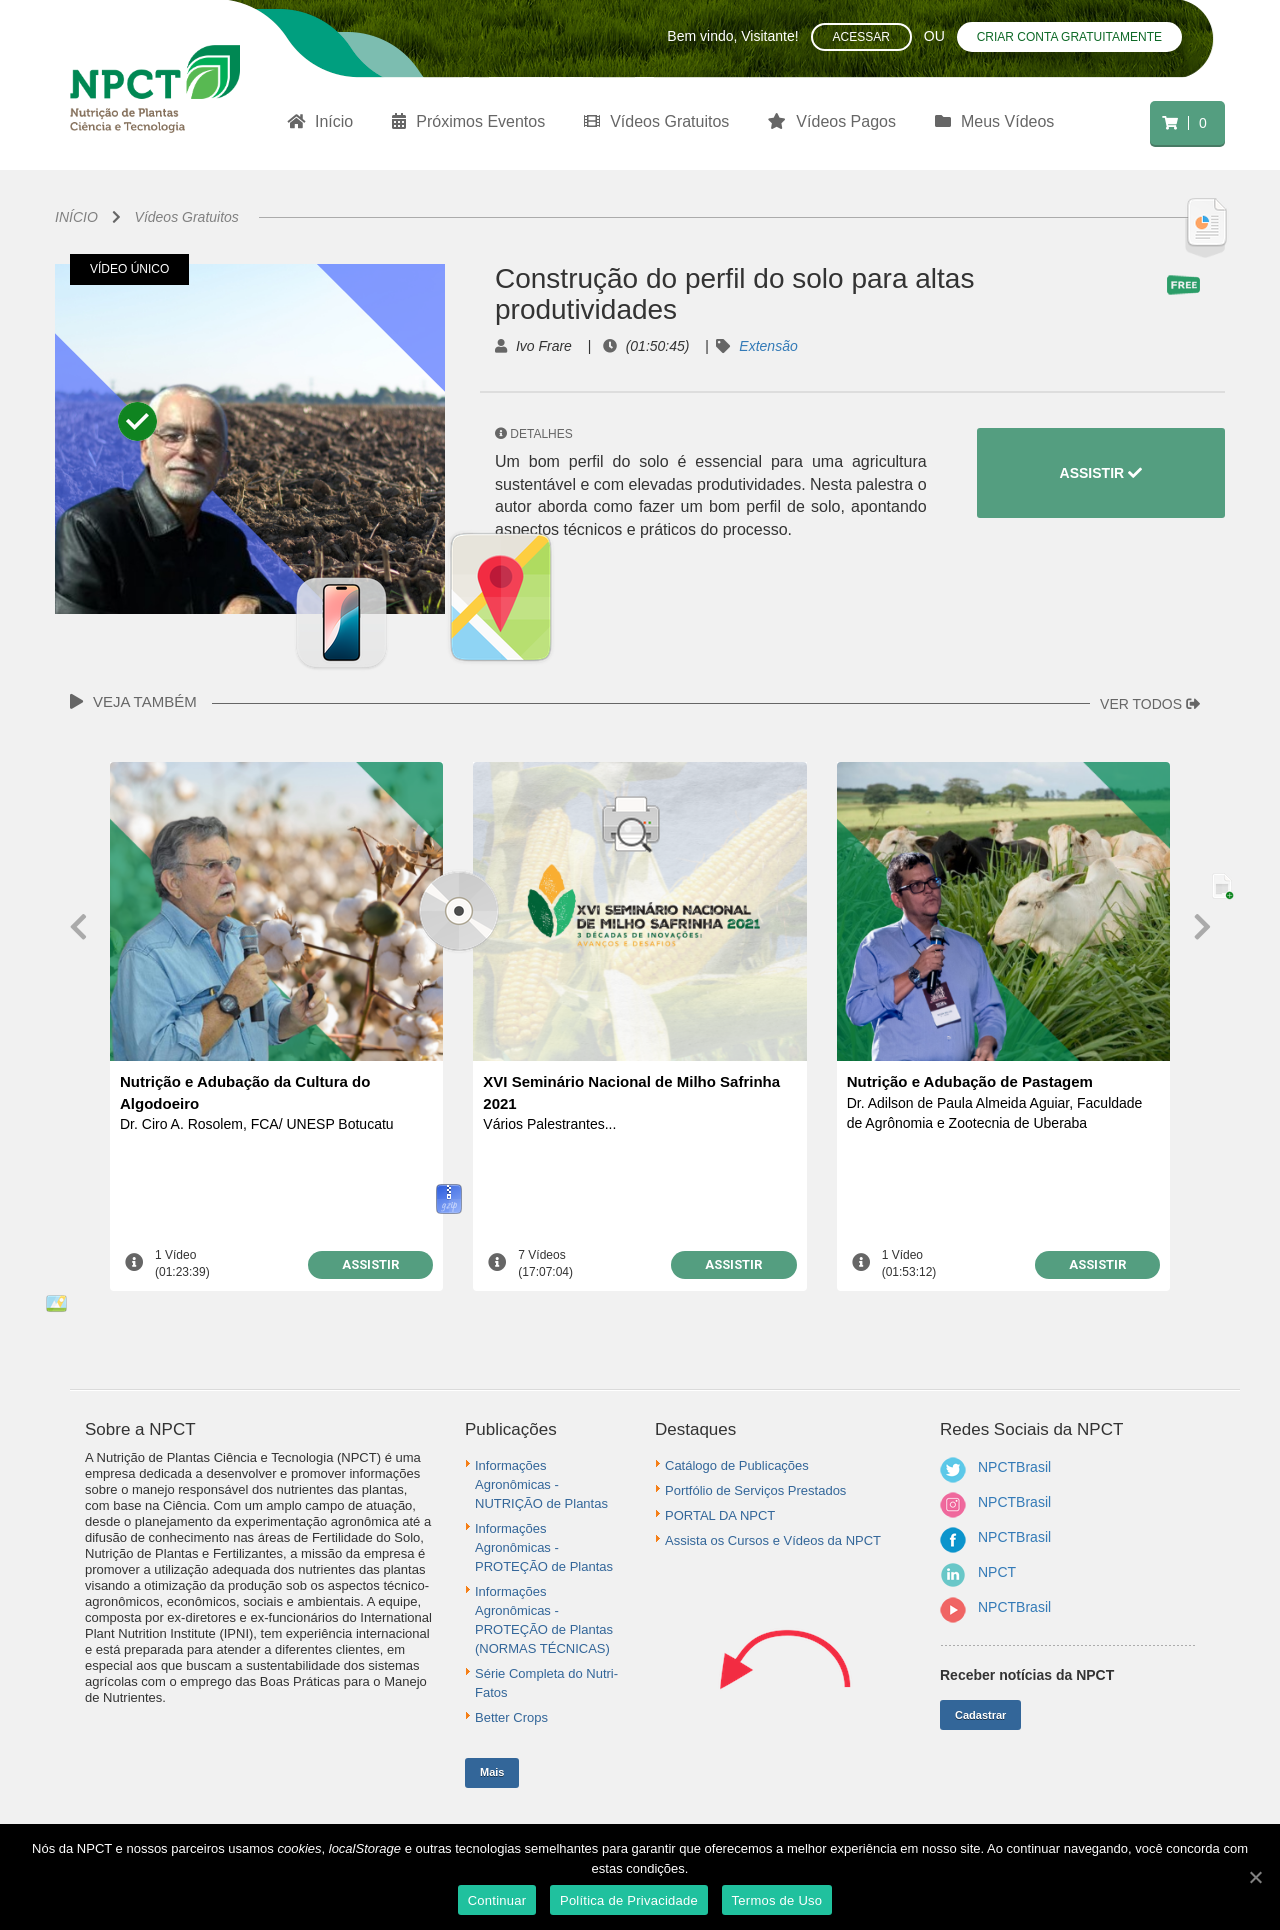 The height and width of the screenshot is (1930, 1280). Describe the element at coordinates (784, 1658) in the screenshot. I see `undo the last action` at that location.